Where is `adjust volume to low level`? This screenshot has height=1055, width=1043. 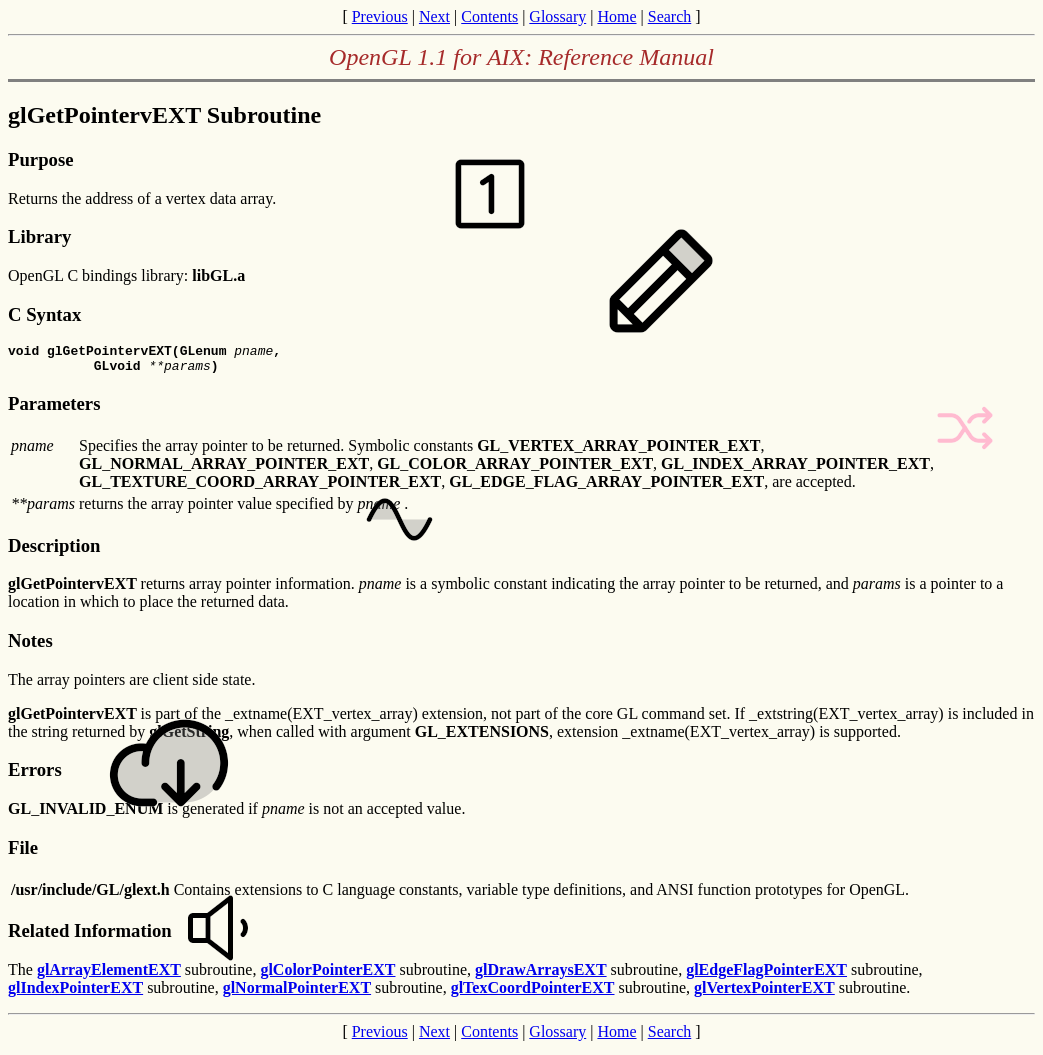
adjust volume to low level is located at coordinates (223, 928).